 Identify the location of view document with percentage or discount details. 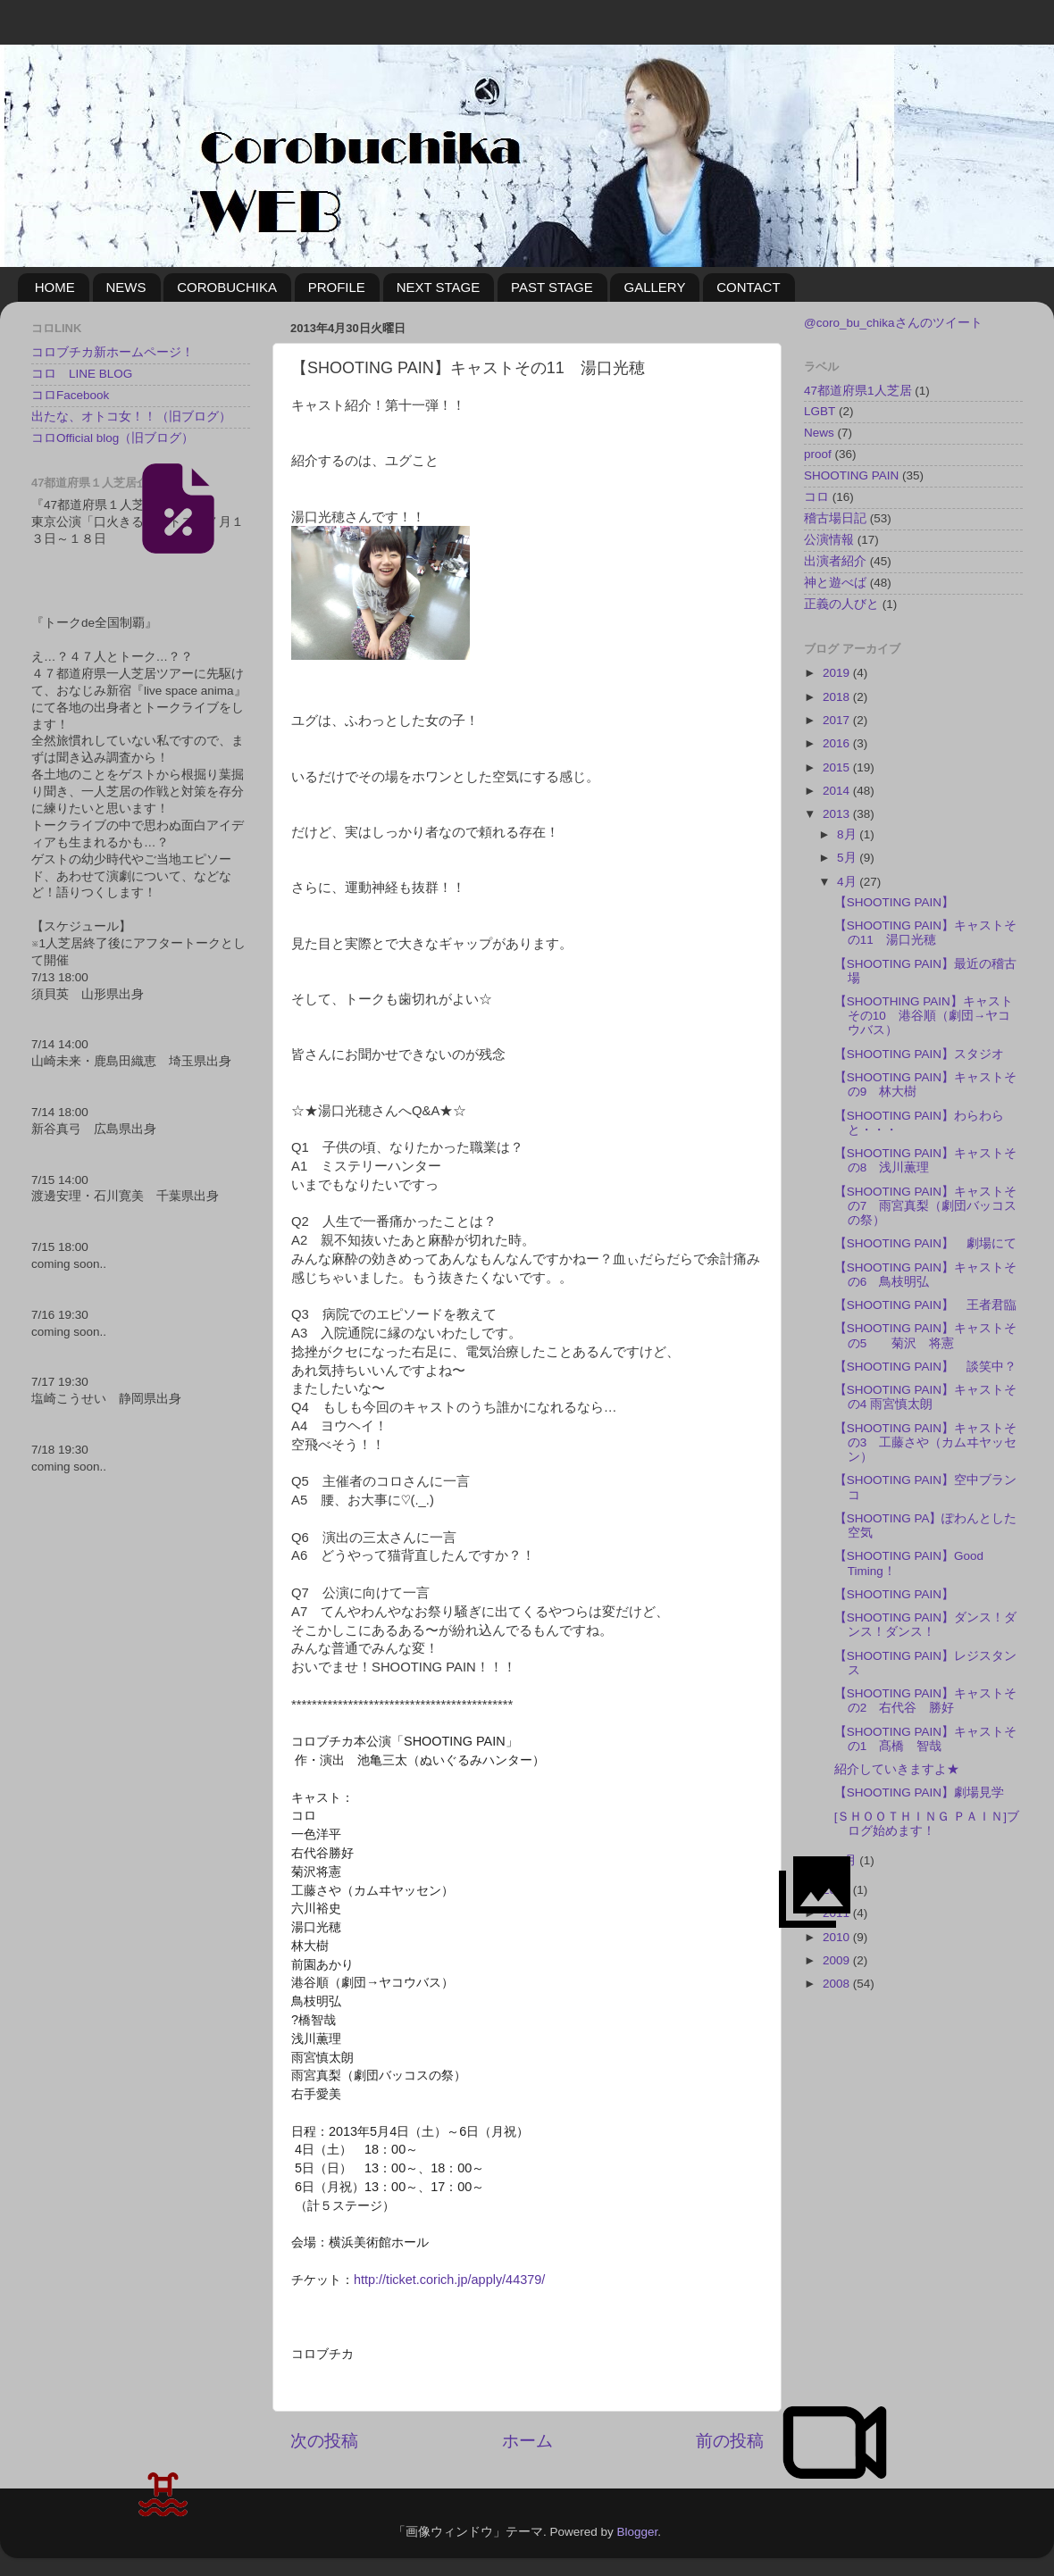
(178, 508).